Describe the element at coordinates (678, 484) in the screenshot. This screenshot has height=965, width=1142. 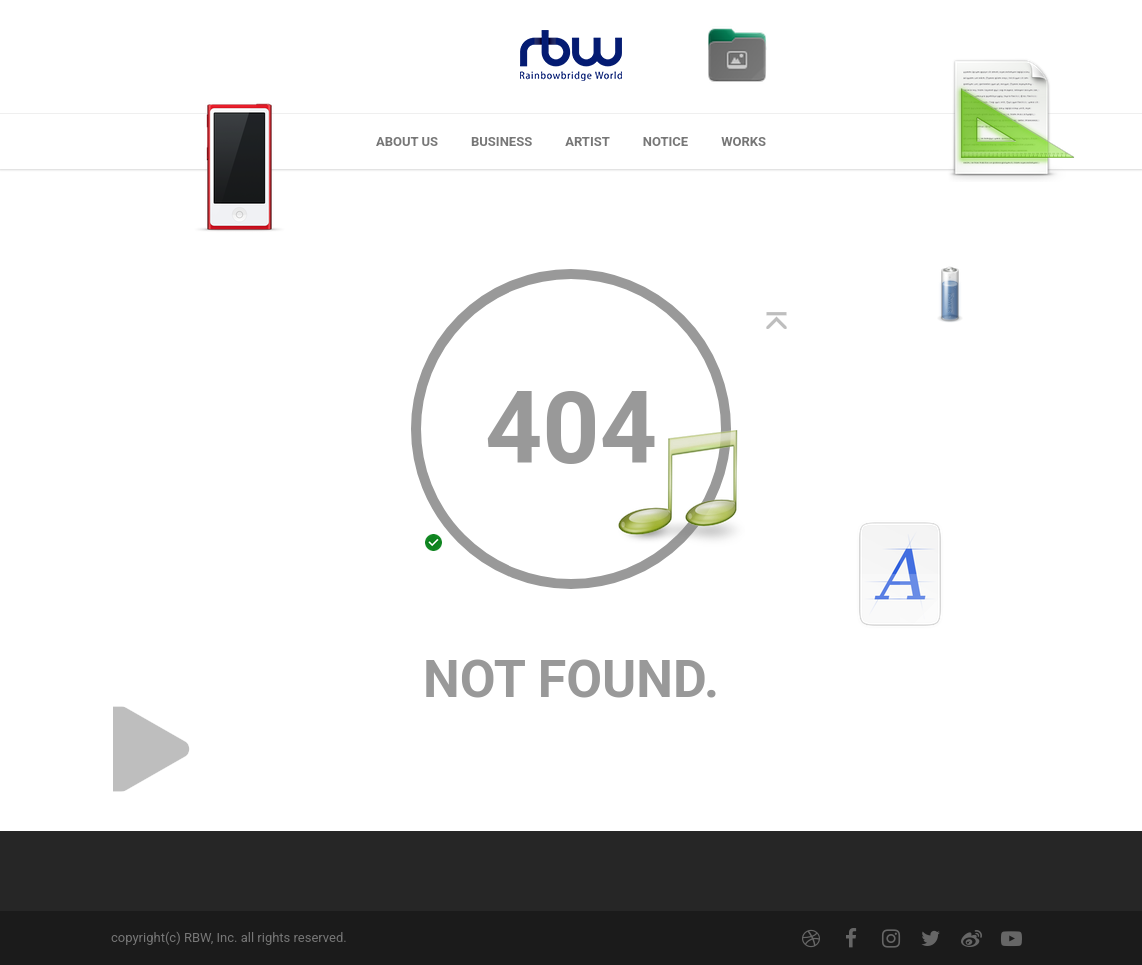
I see `indicates an audio file type` at that location.